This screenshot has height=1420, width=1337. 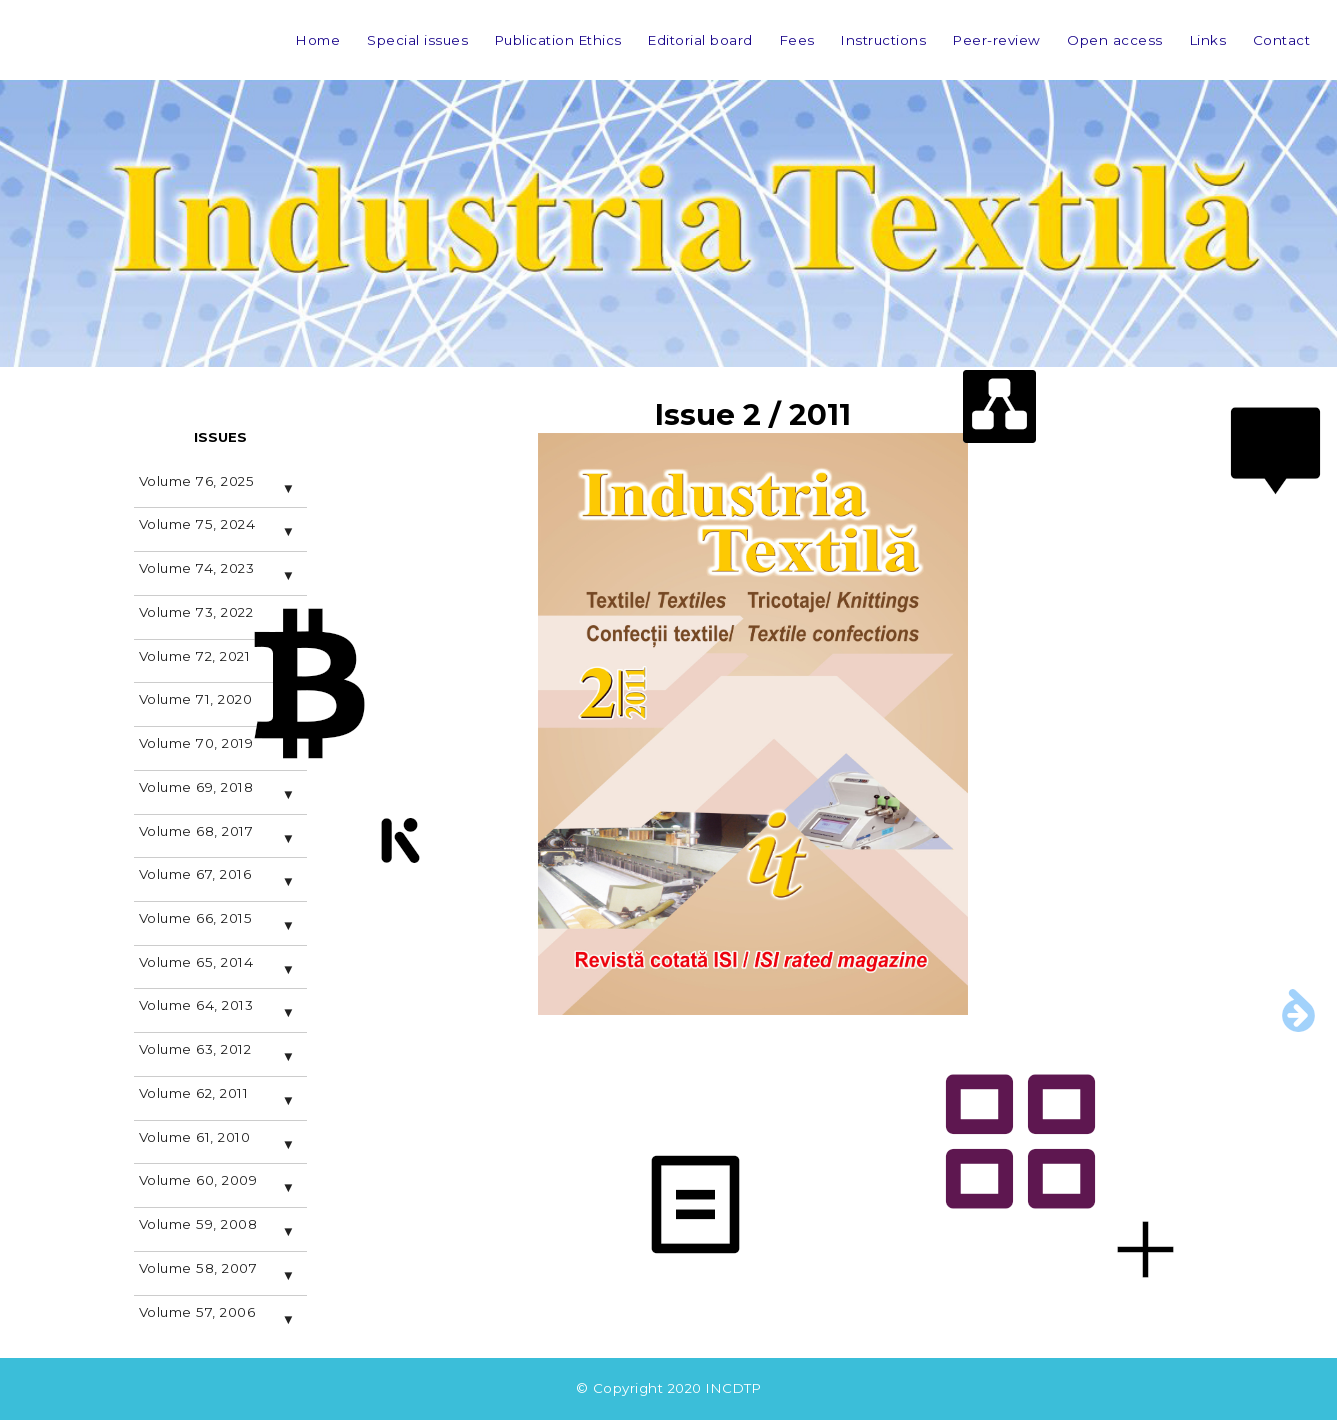 What do you see at coordinates (1298, 1010) in the screenshot?
I see `doctrine PHP database library logo` at bounding box center [1298, 1010].